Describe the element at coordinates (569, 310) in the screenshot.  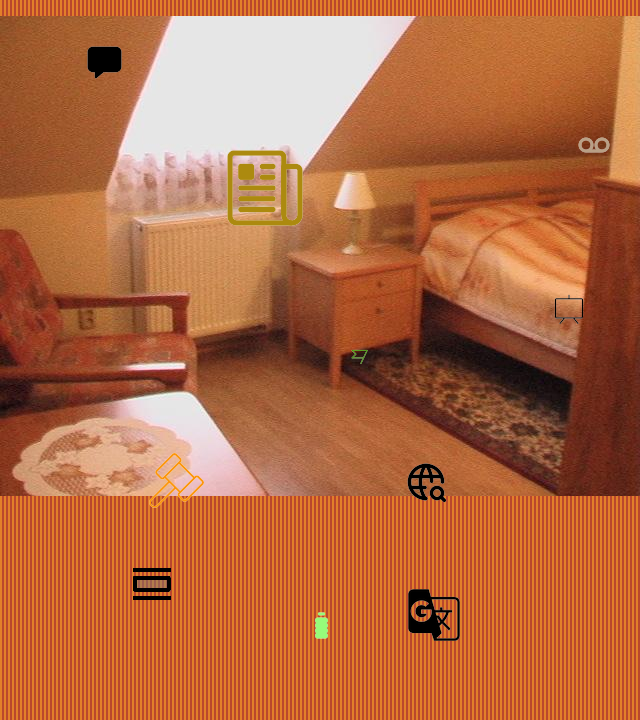
I see `start or view a presentation` at that location.